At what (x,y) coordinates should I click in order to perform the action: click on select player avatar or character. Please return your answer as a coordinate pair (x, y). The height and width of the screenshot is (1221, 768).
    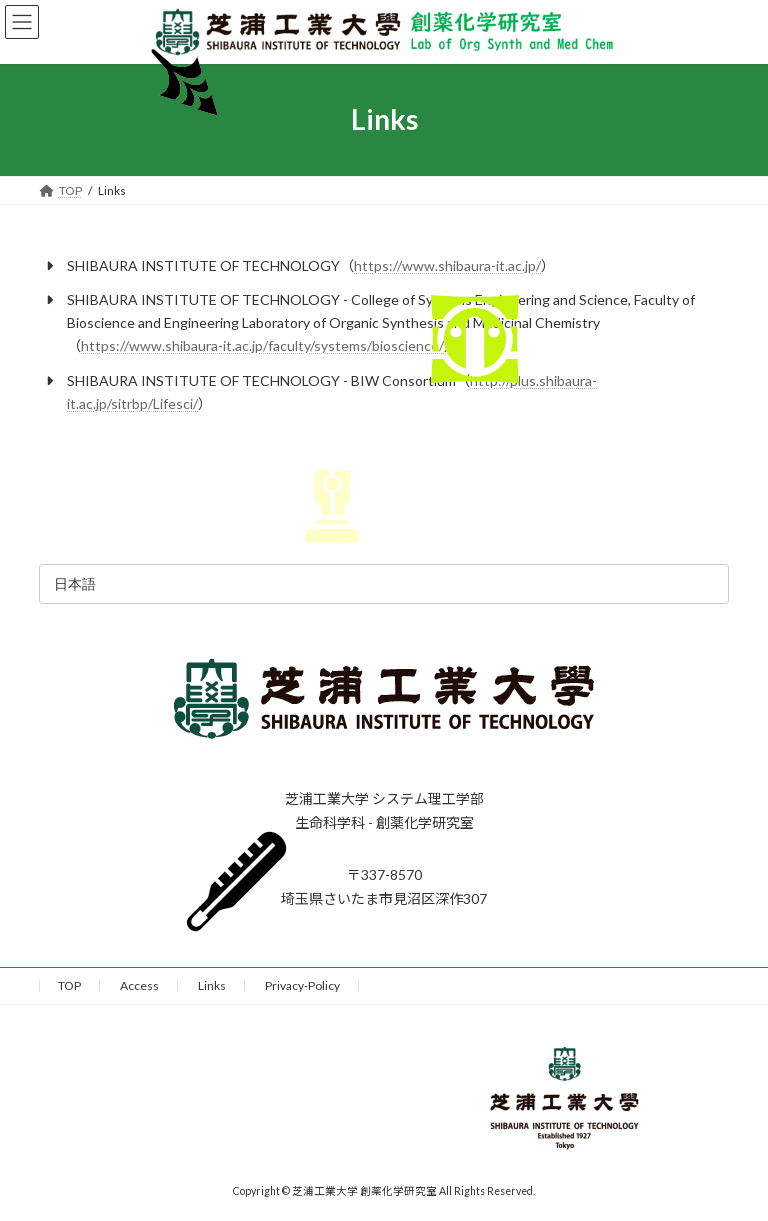
    Looking at the image, I should click on (475, 339).